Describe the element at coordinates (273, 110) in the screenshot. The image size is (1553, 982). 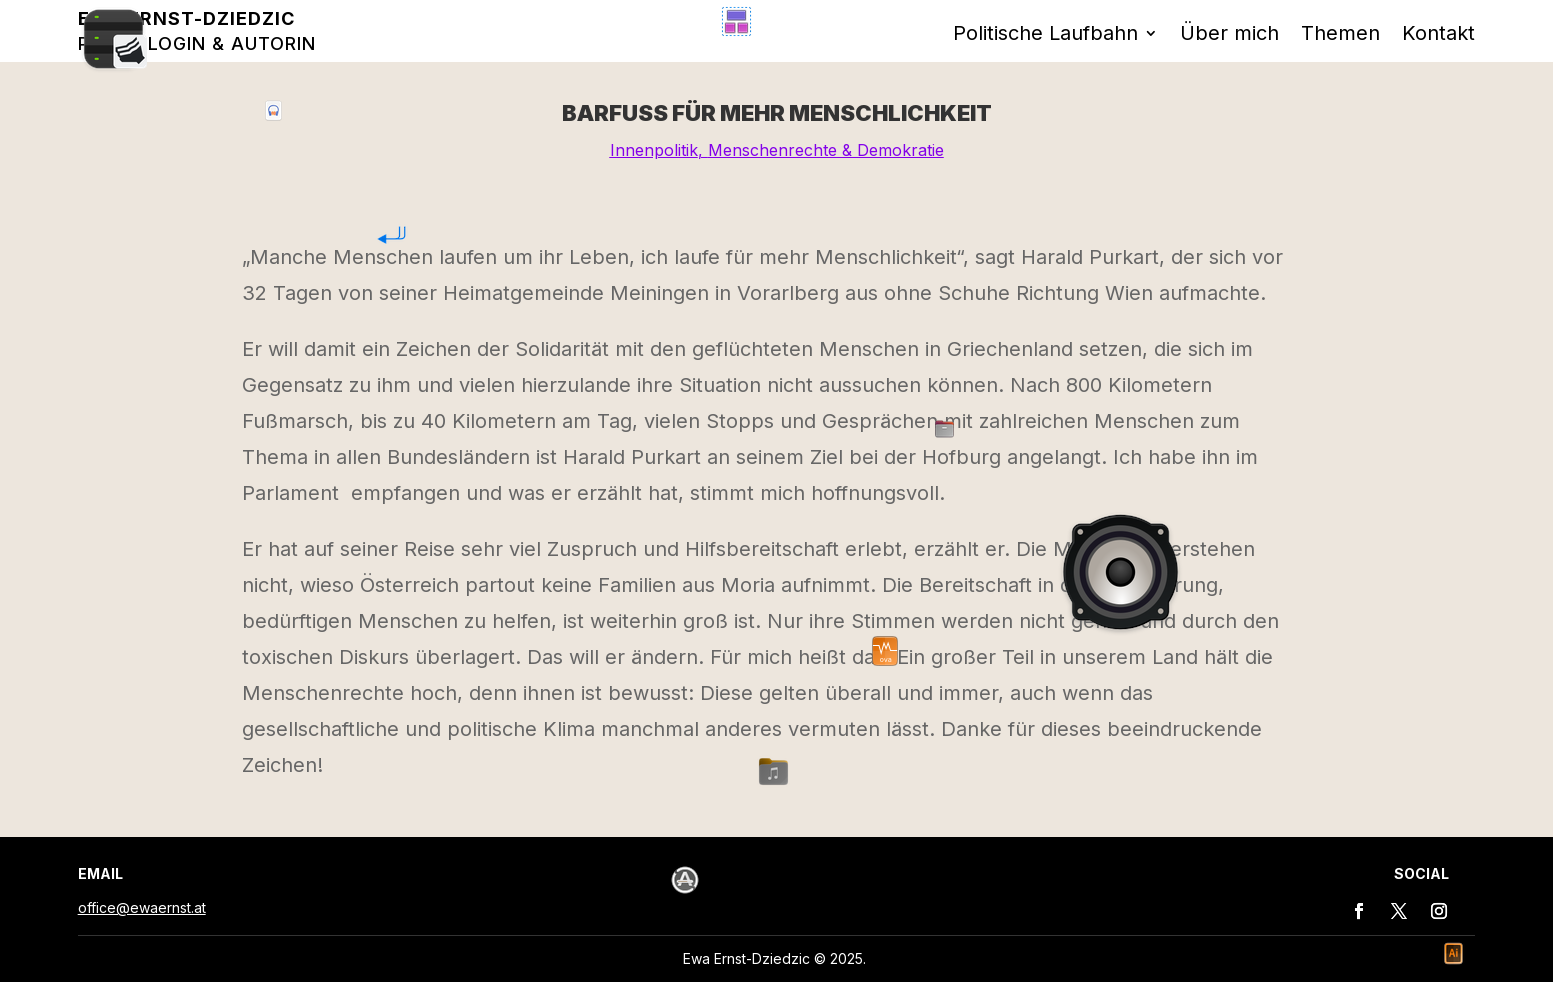
I see `an audacity audio project file` at that location.